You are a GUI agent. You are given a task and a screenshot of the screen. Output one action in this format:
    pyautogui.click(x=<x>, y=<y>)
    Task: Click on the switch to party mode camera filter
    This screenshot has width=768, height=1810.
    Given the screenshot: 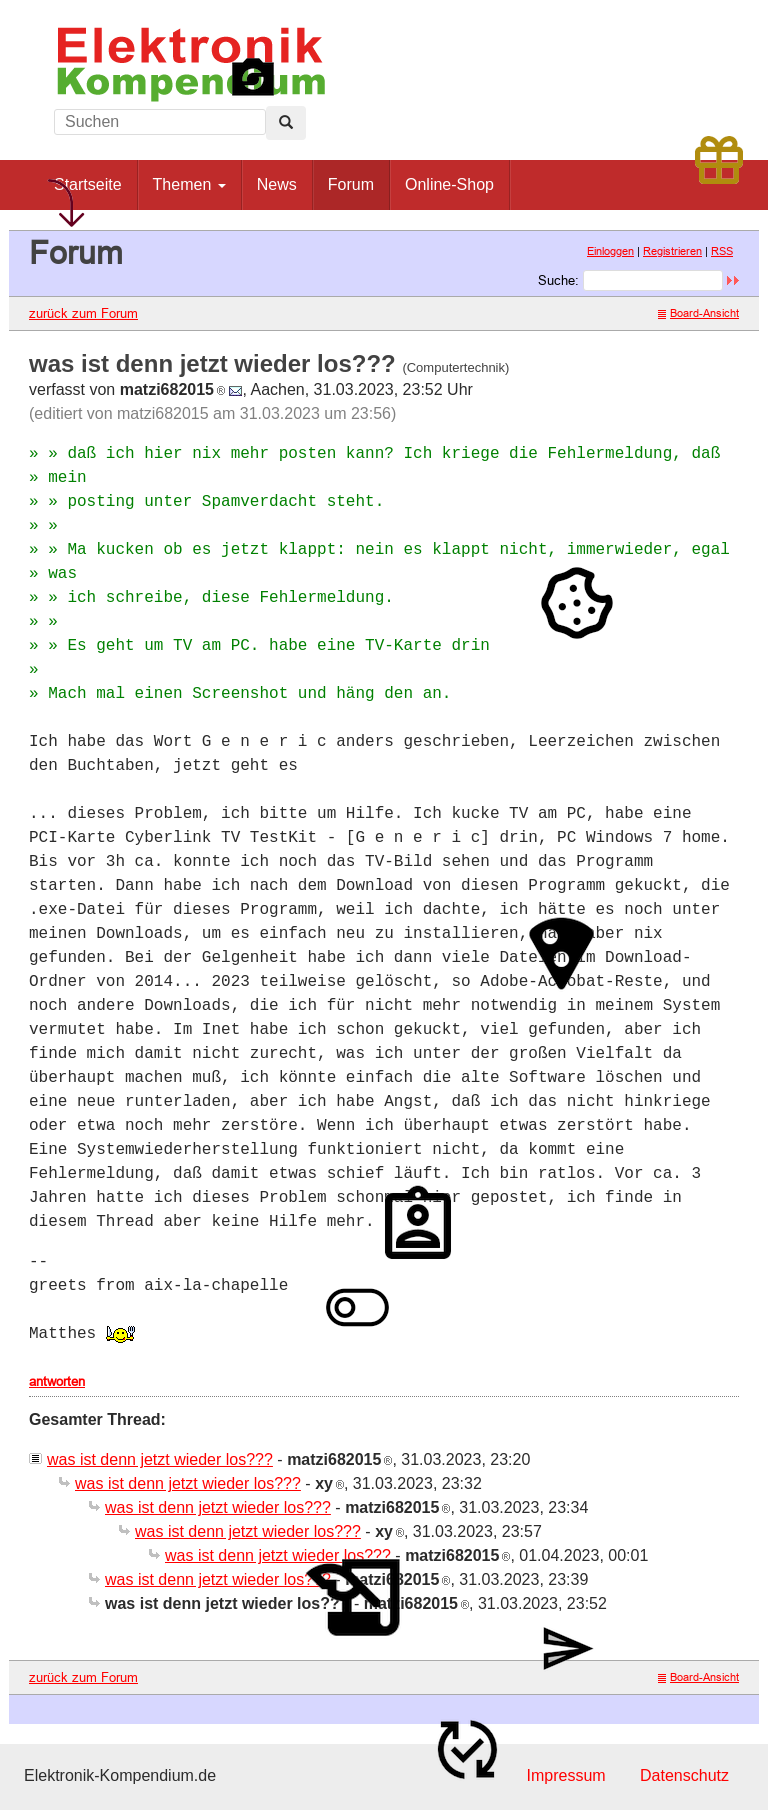 What is the action you would take?
    pyautogui.click(x=253, y=79)
    